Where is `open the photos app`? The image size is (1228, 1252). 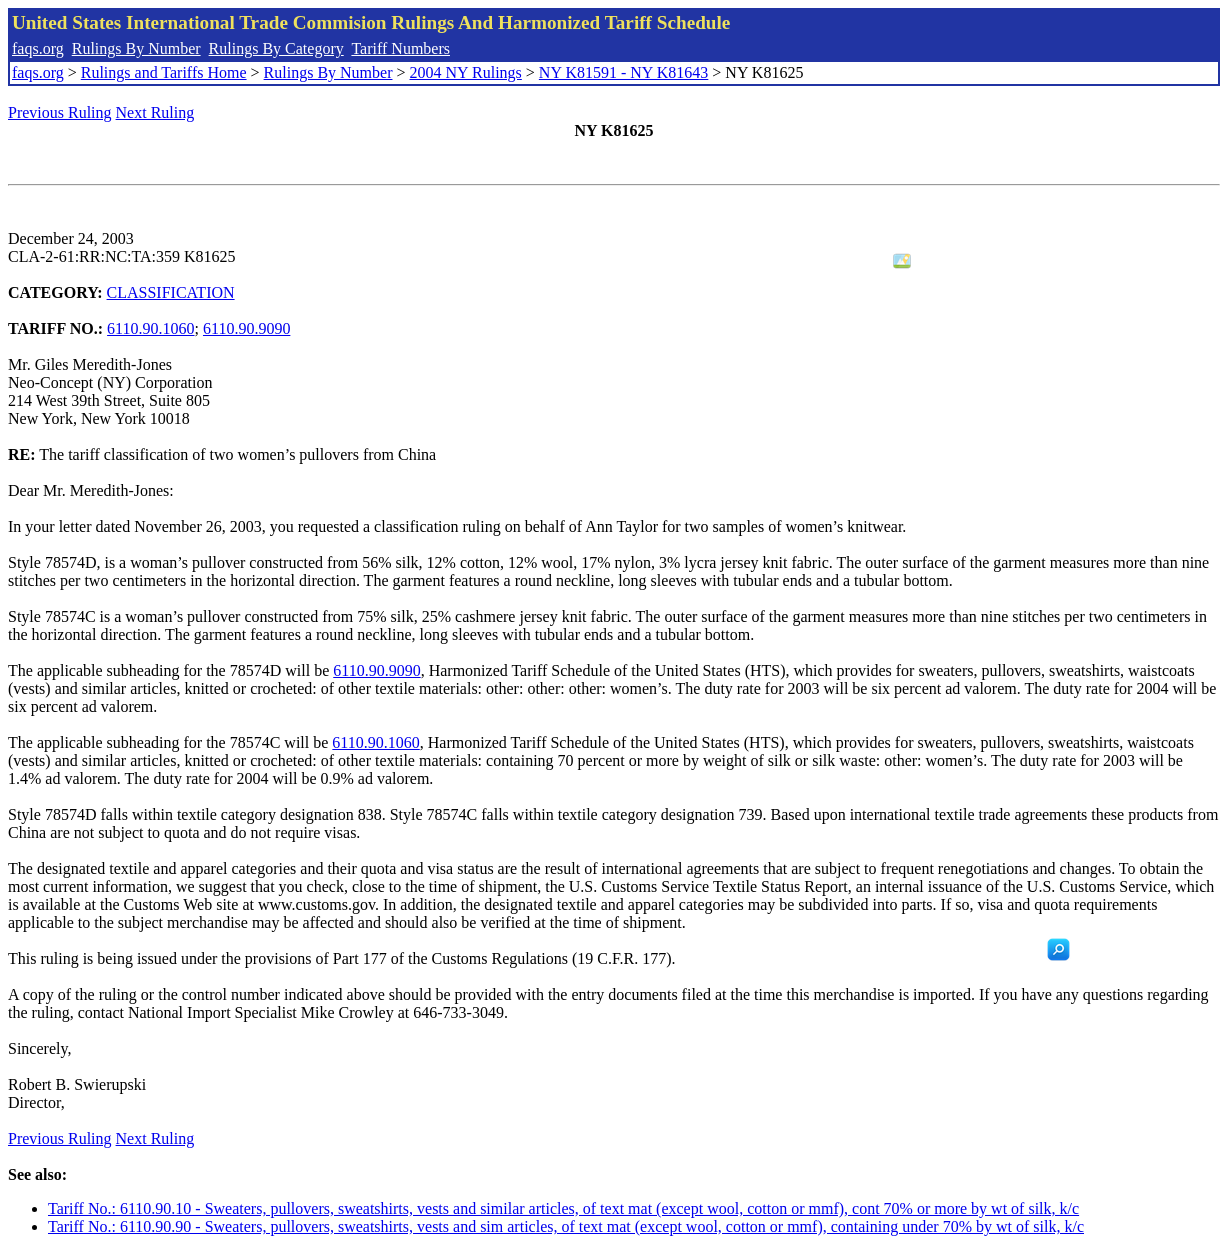
open the photos app is located at coordinates (902, 261).